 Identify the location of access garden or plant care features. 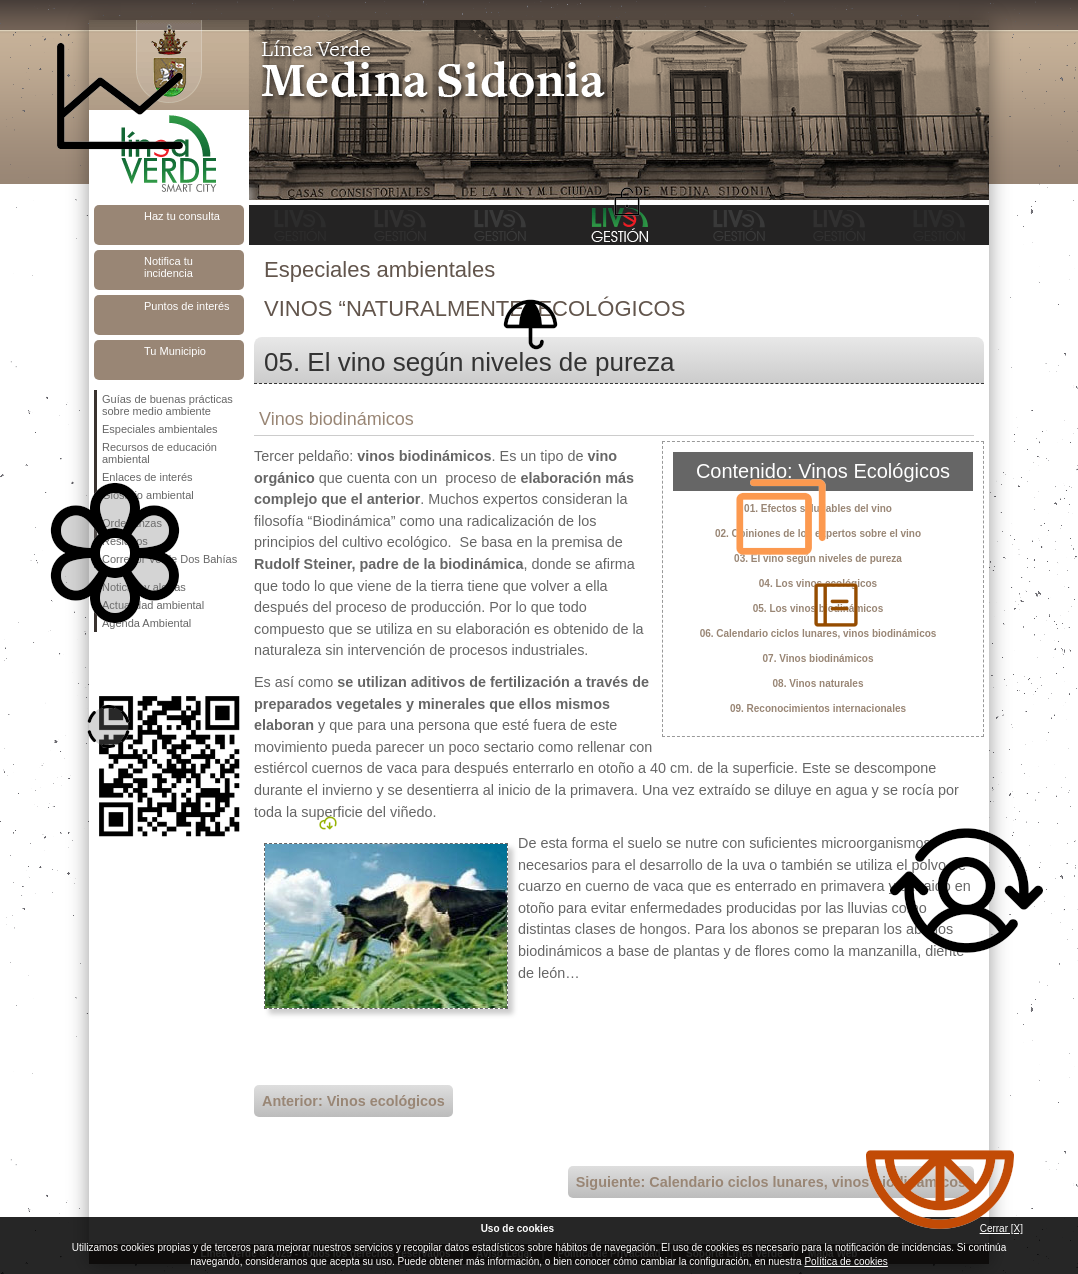
(115, 553).